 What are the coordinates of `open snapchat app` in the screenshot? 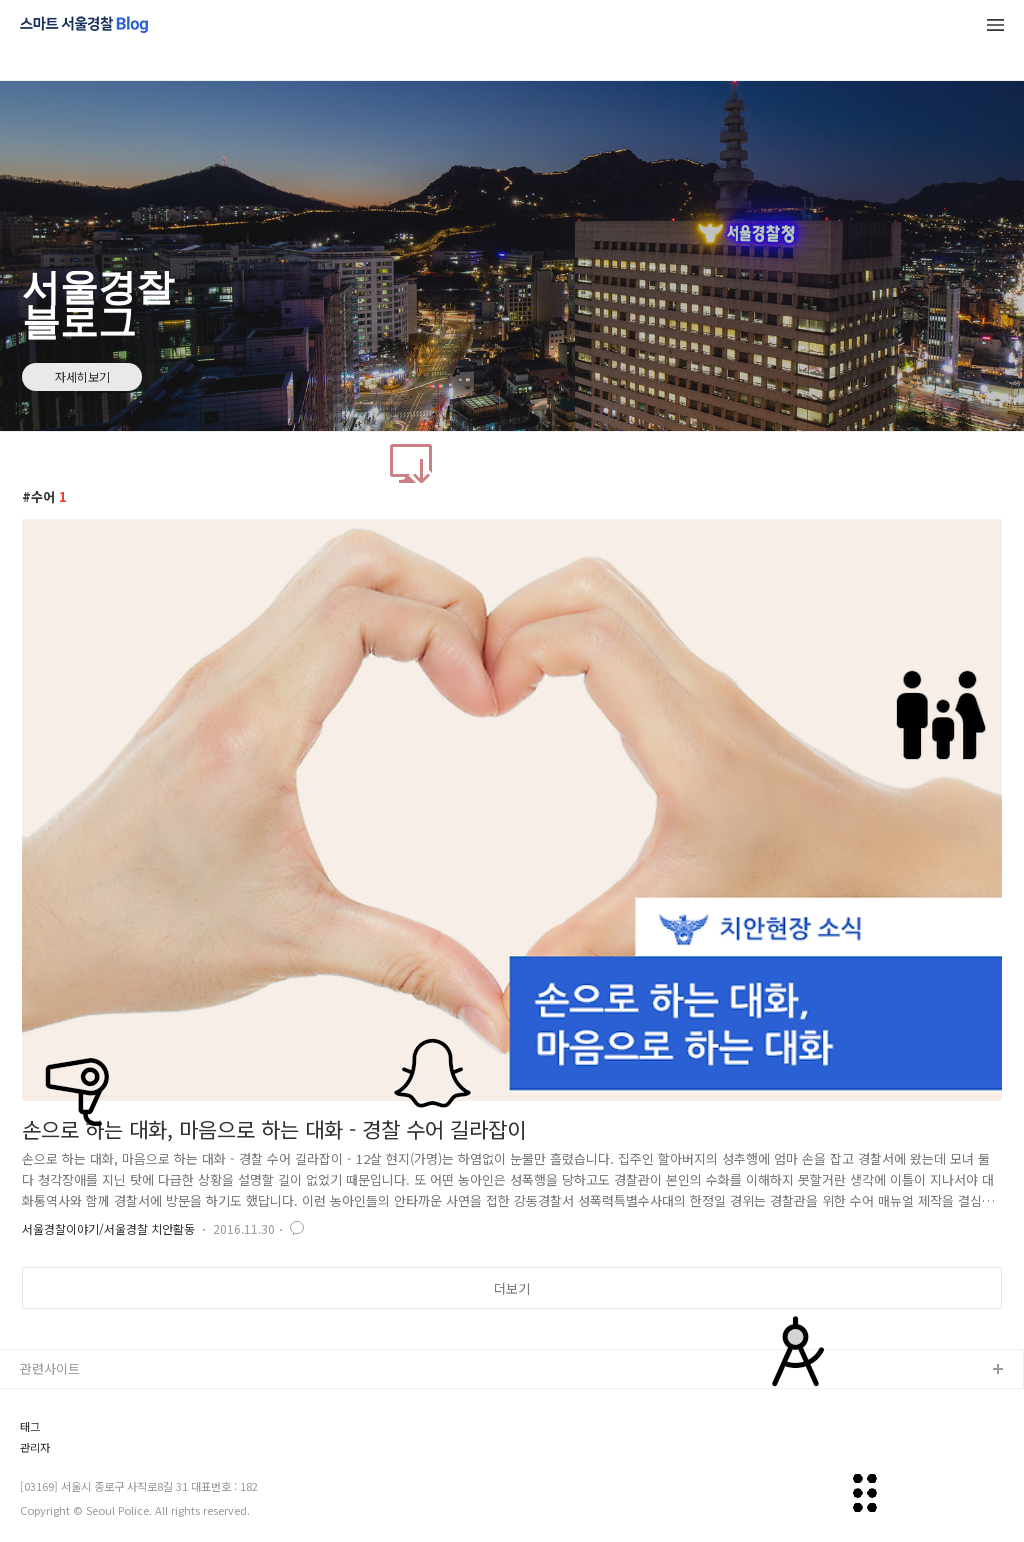 It's located at (432, 1074).